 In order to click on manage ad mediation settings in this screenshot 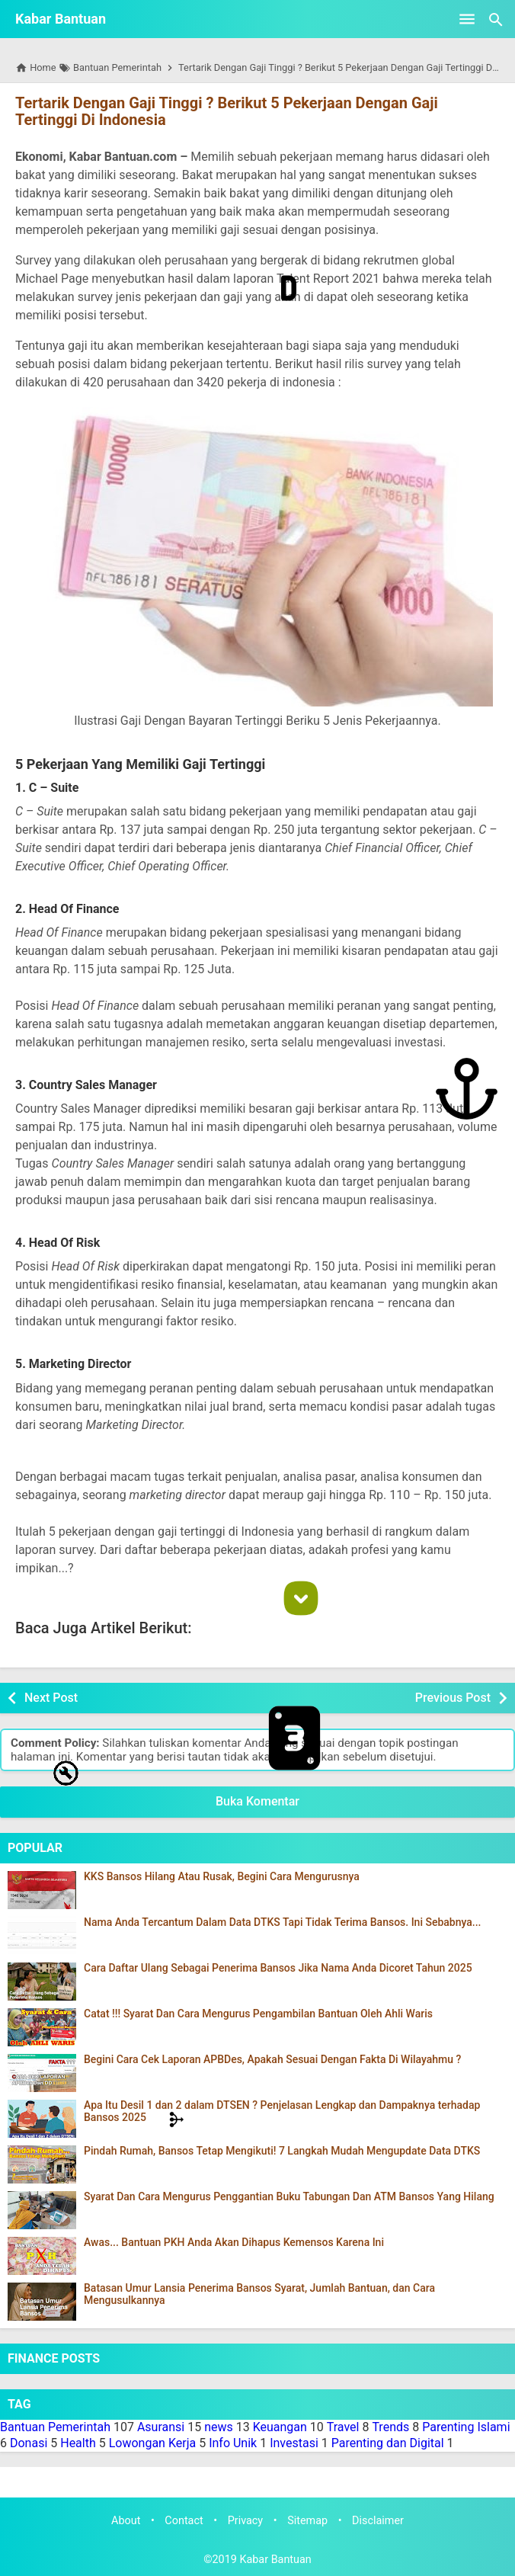, I will do `click(177, 2119)`.